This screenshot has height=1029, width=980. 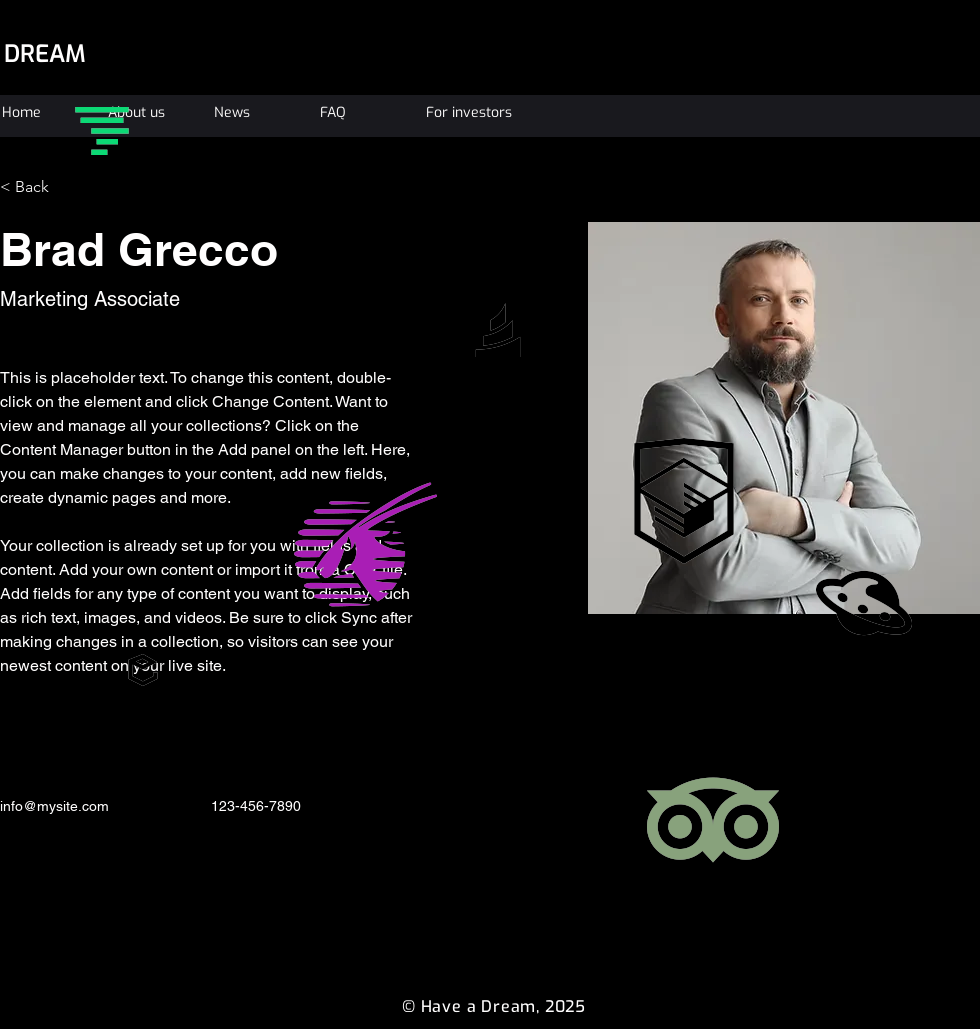 I want to click on myget package hosting service logo, so click(x=143, y=670).